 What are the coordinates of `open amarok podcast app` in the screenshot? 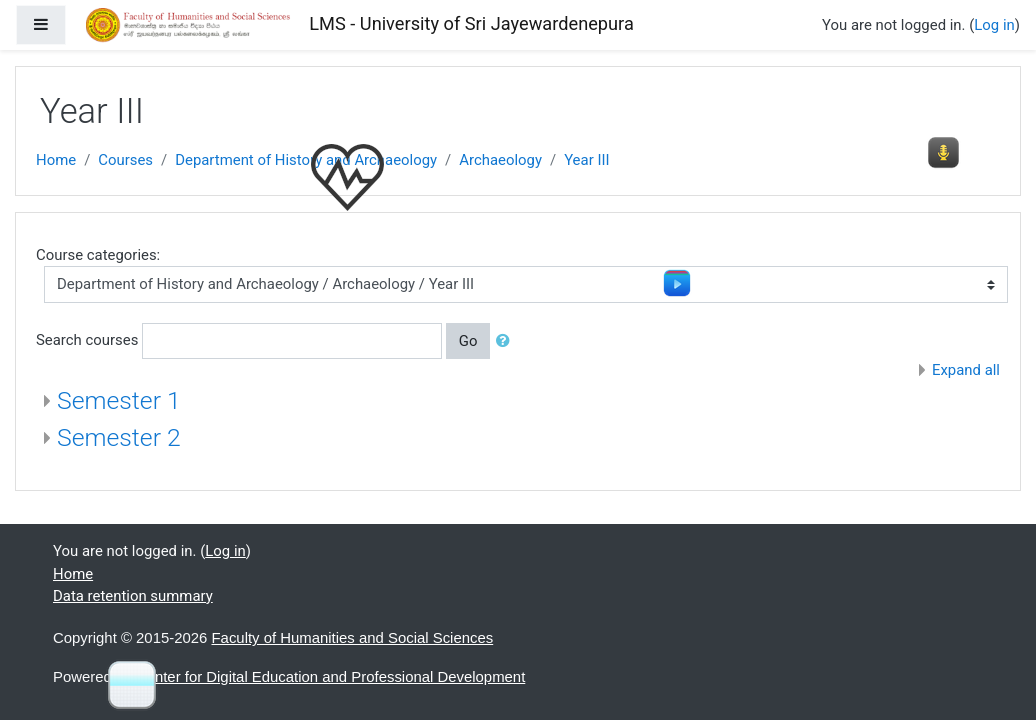 It's located at (943, 152).